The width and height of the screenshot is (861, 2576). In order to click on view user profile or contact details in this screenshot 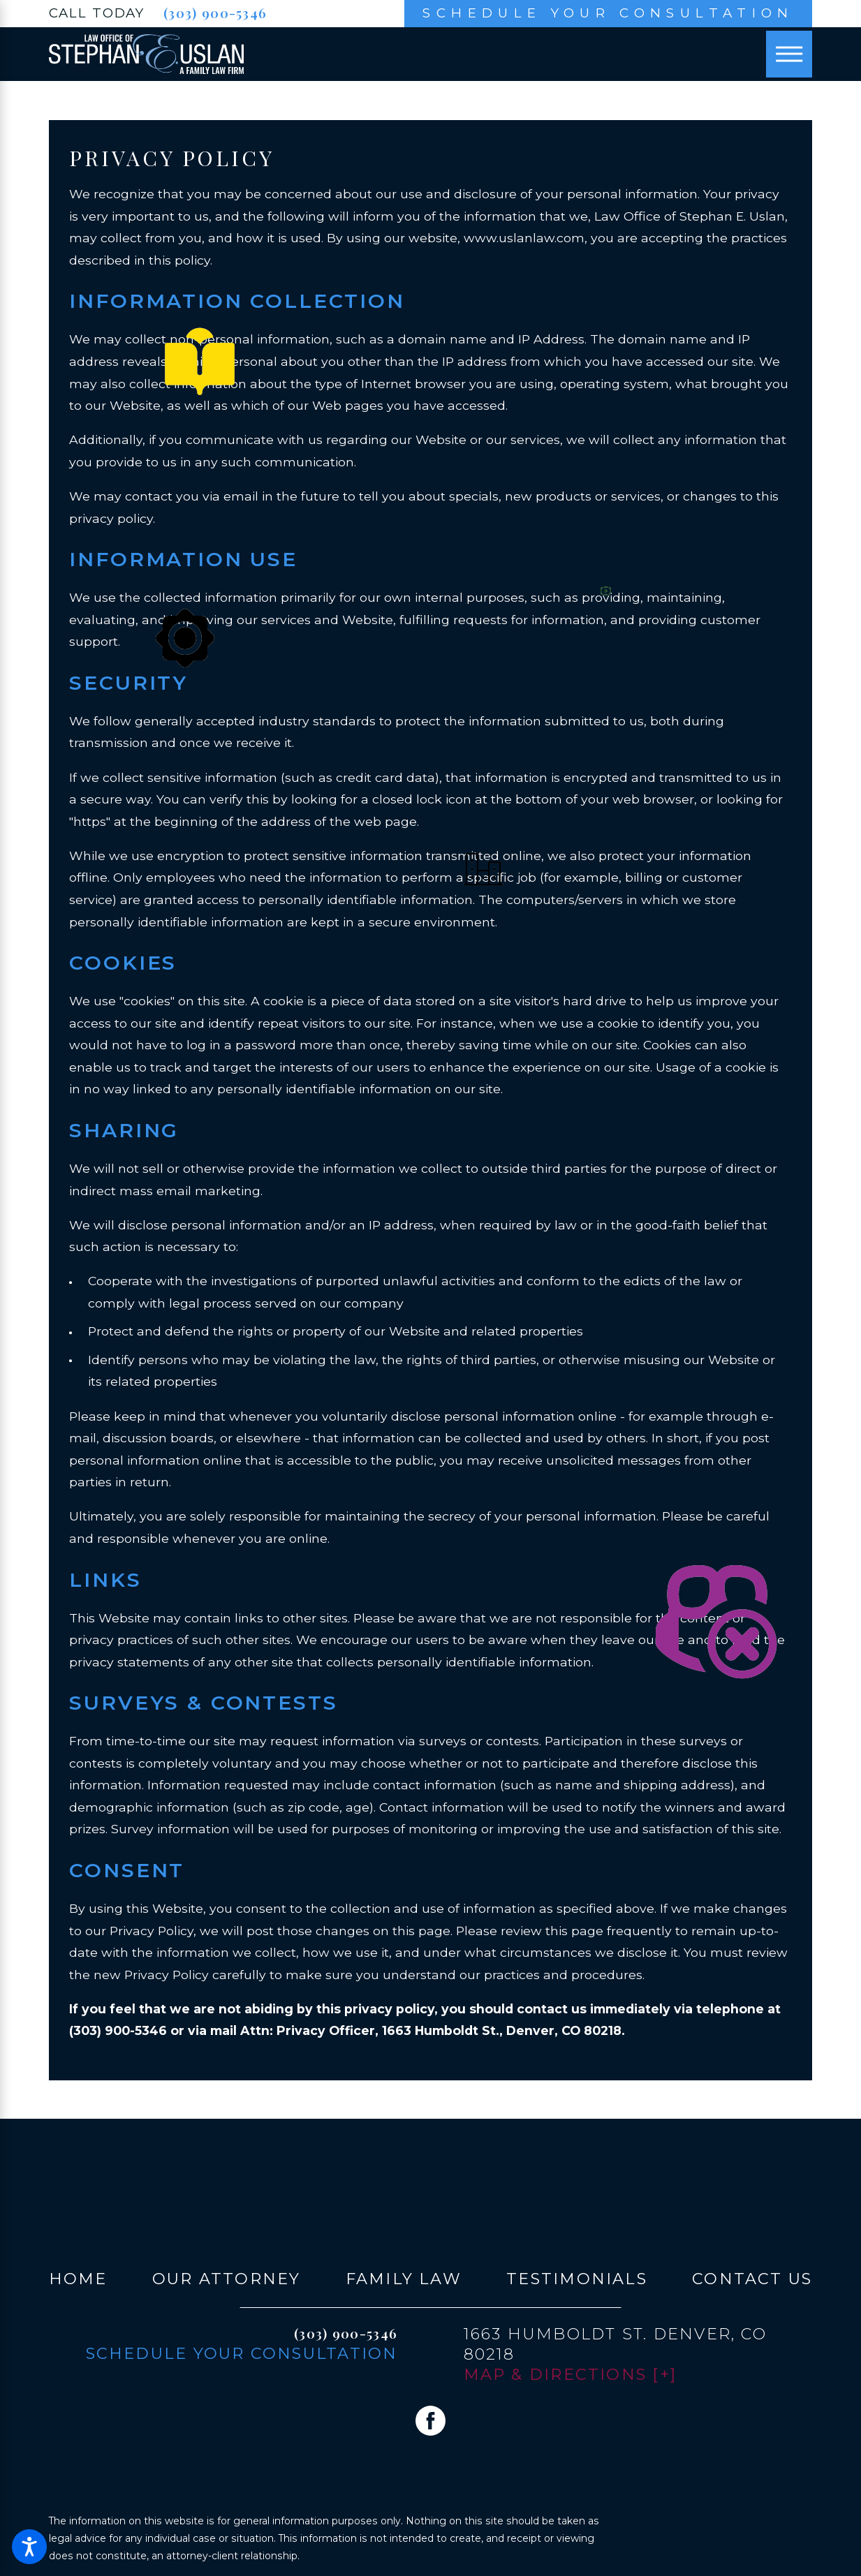, I will do `click(200, 360)`.